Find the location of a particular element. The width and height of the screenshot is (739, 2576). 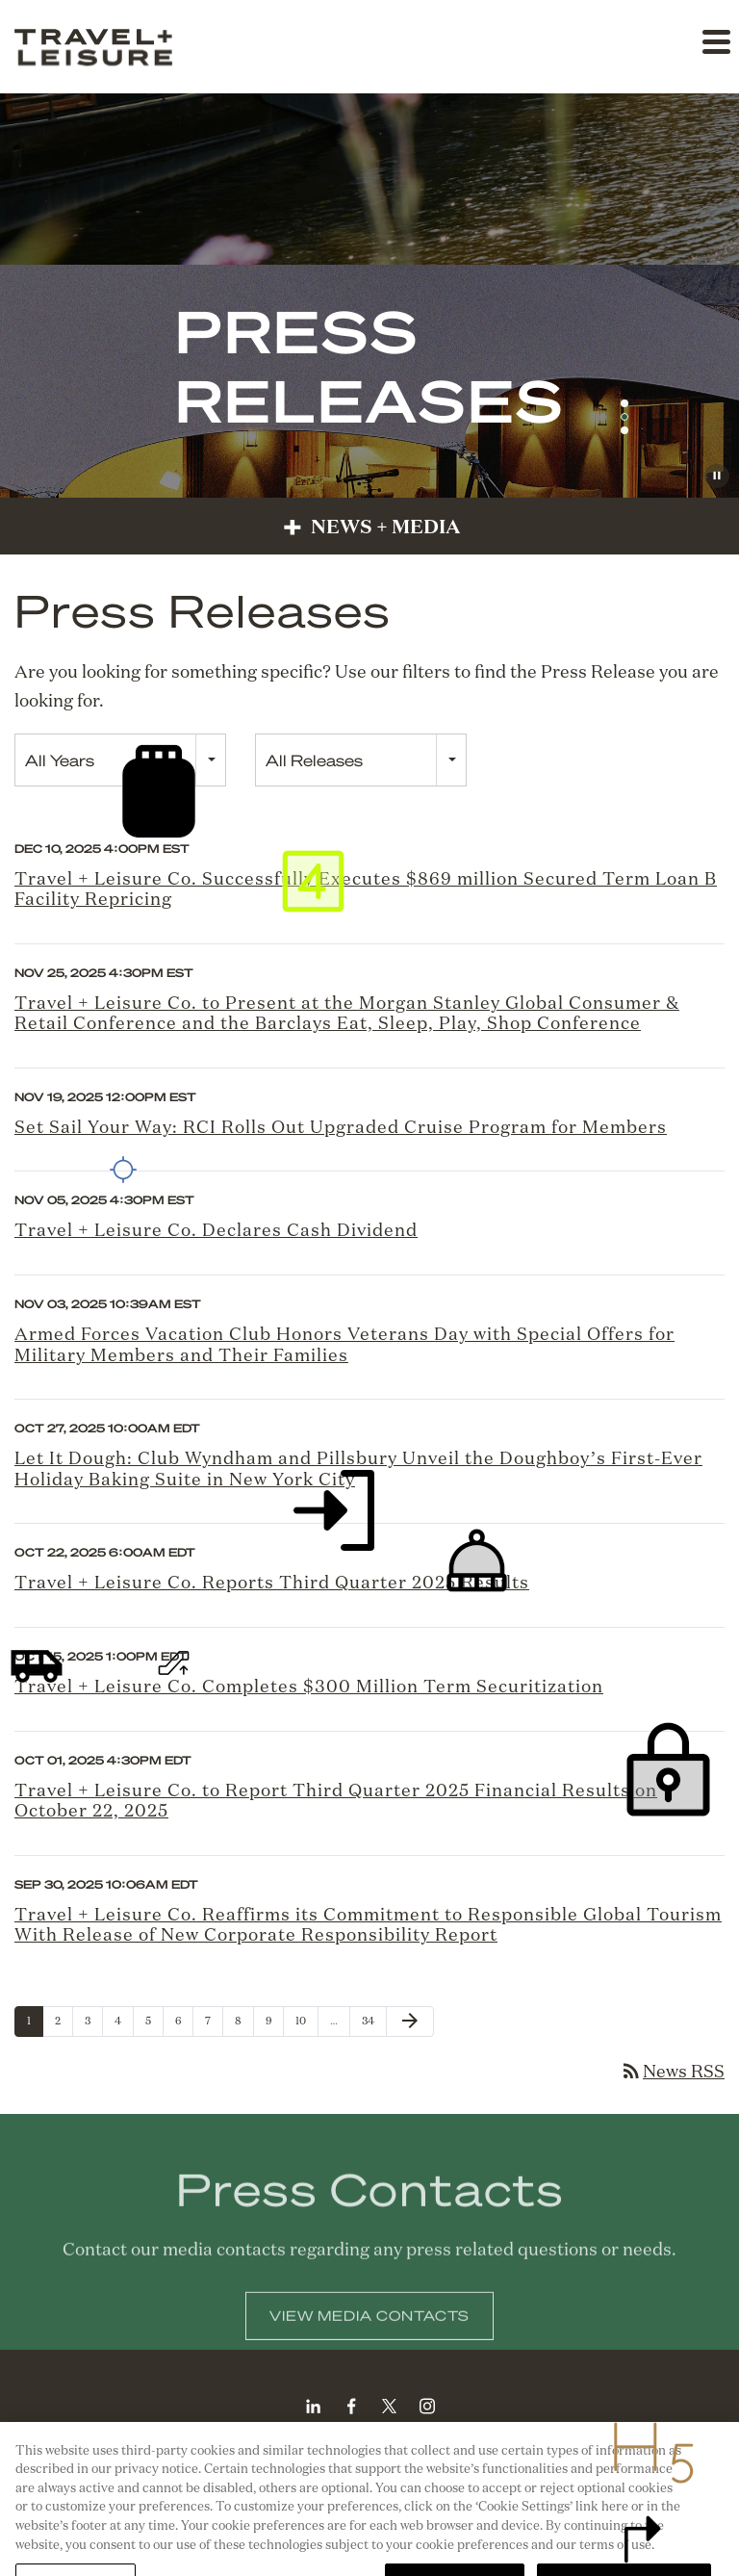

sign in to your account is located at coordinates (341, 1510).